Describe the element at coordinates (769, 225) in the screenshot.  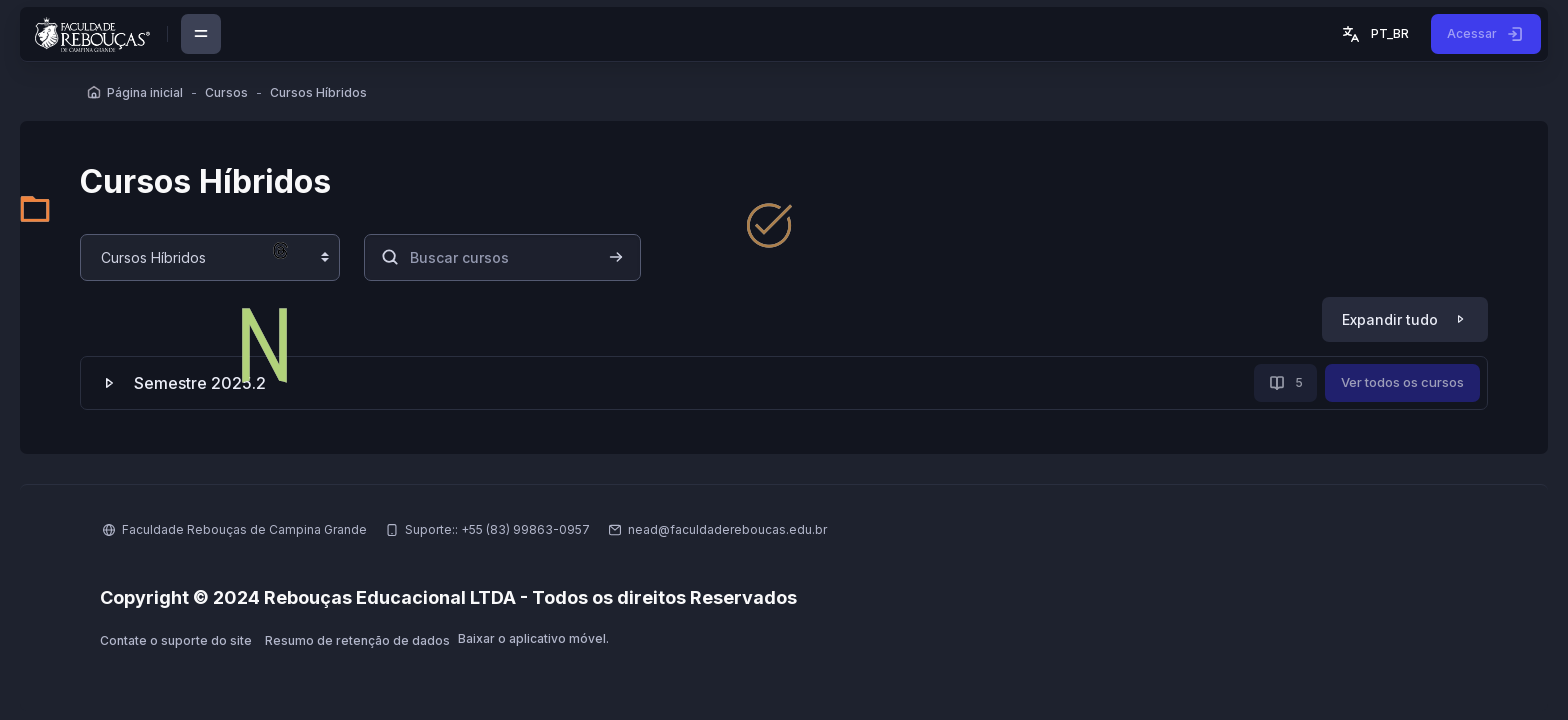
I see `cachet status page logo` at that location.